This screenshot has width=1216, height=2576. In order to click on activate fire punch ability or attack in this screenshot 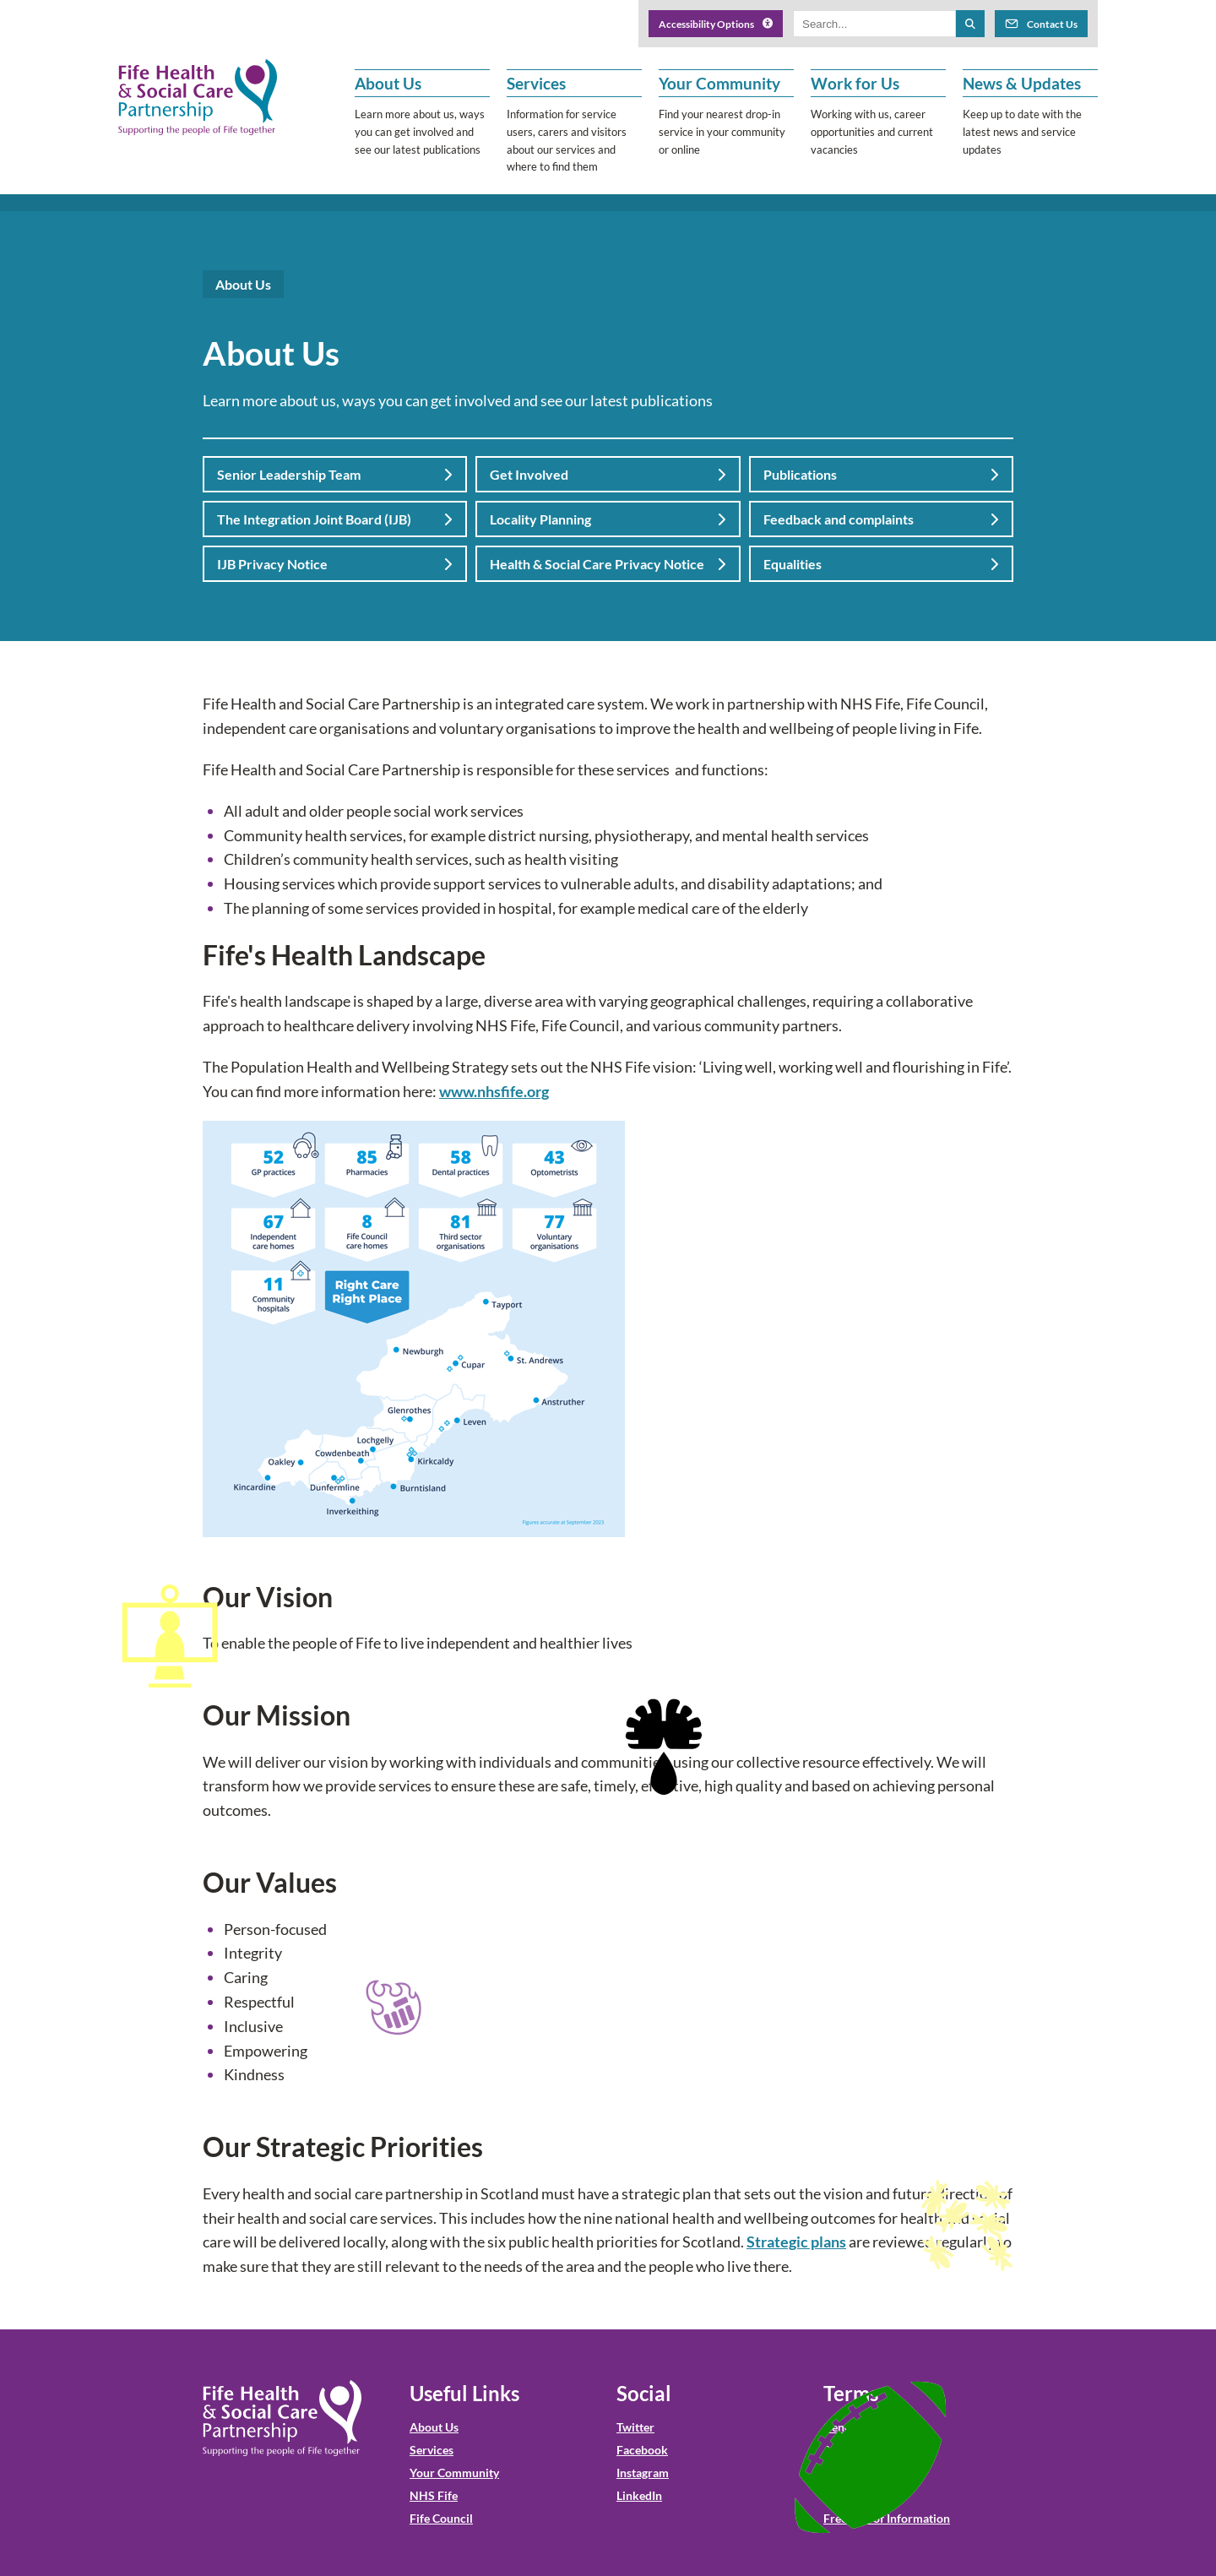, I will do `click(394, 2008)`.